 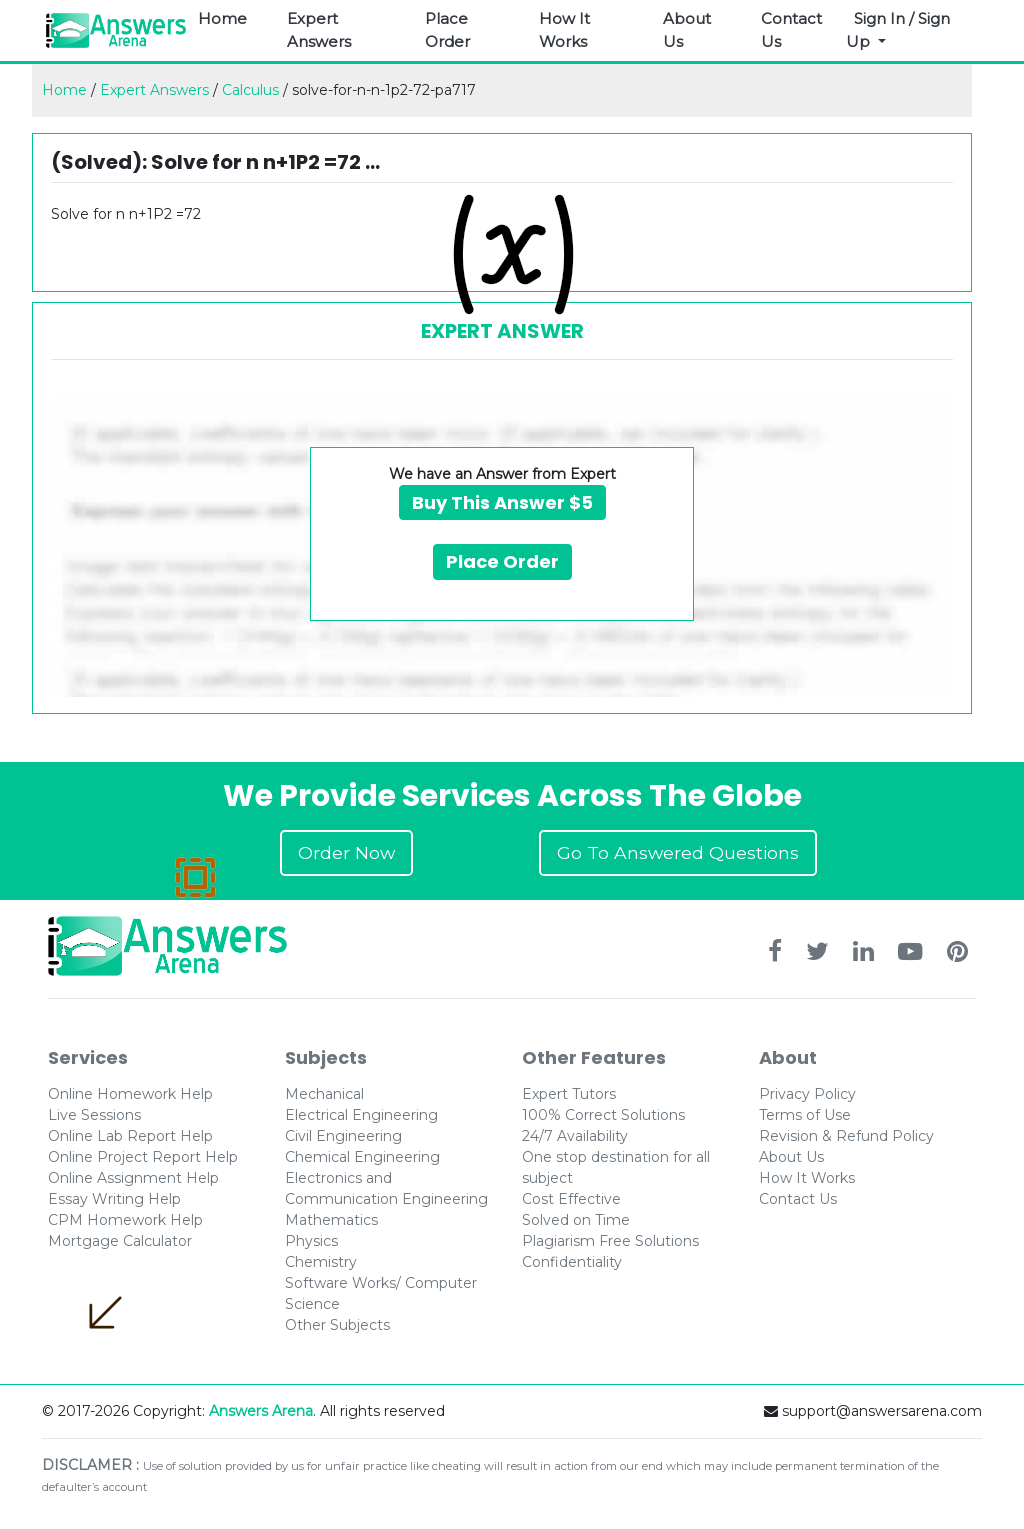 What do you see at coordinates (195, 877) in the screenshot?
I see `select all items` at bounding box center [195, 877].